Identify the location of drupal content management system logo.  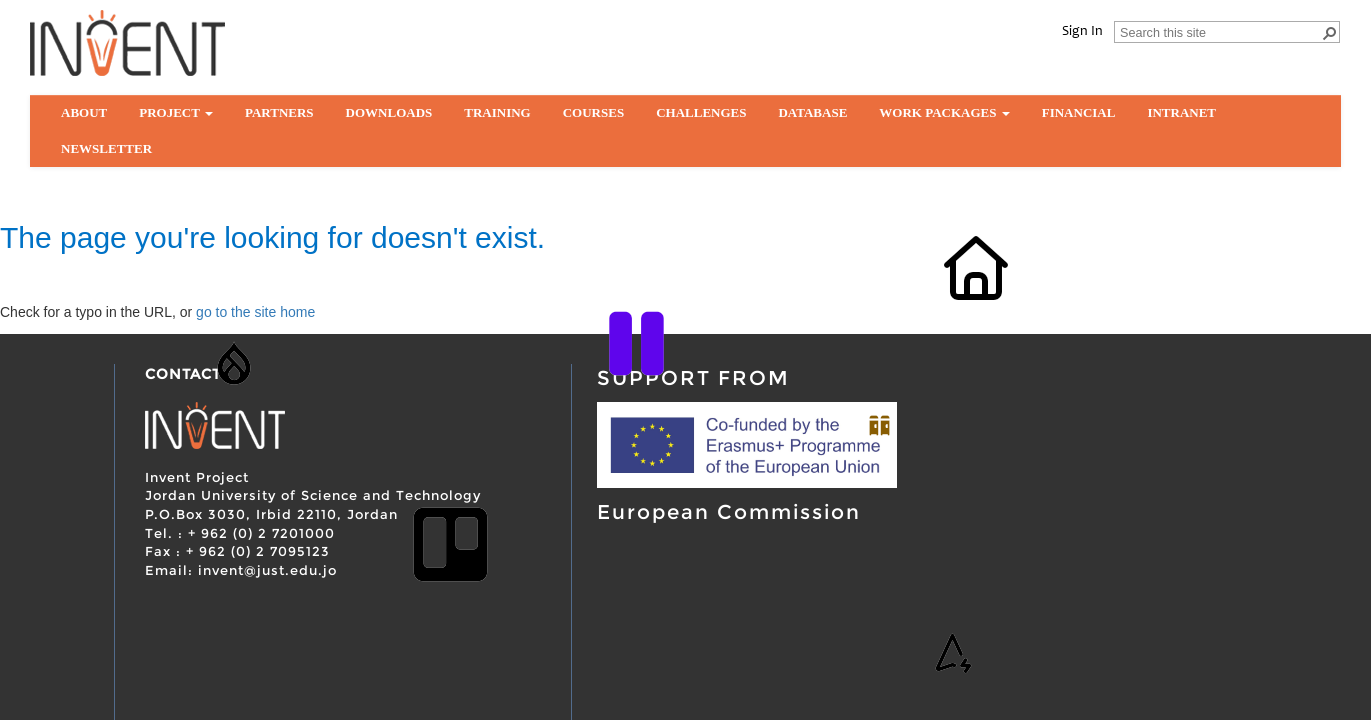
(234, 363).